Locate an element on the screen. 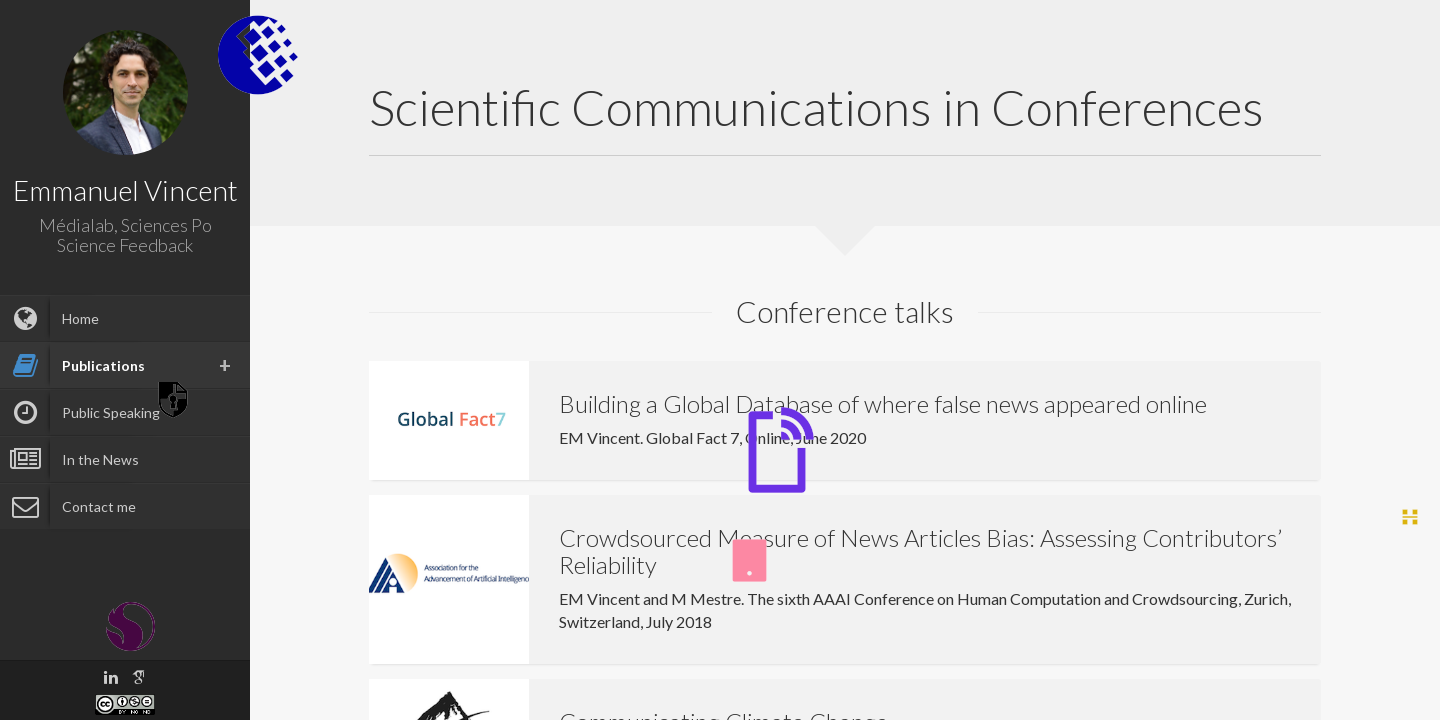  Qualcomm Snapdragon brand logo is located at coordinates (130, 626).